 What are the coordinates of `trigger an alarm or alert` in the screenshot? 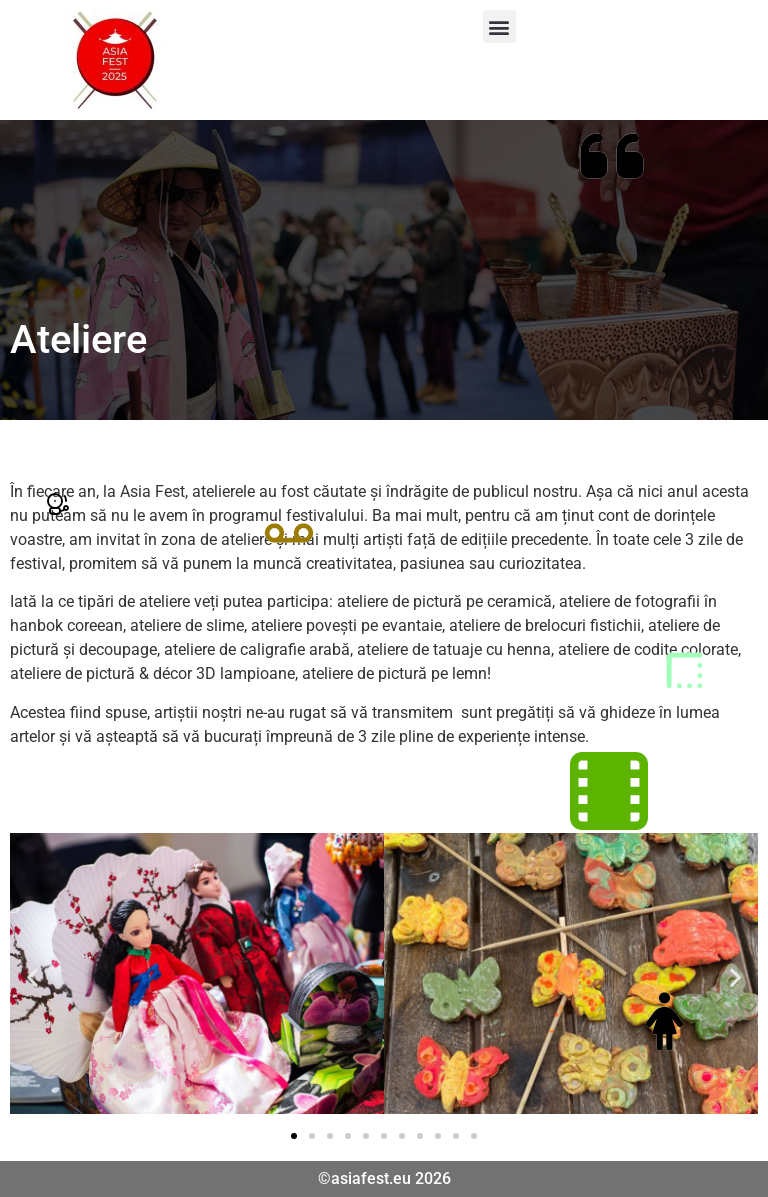 It's located at (58, 504).